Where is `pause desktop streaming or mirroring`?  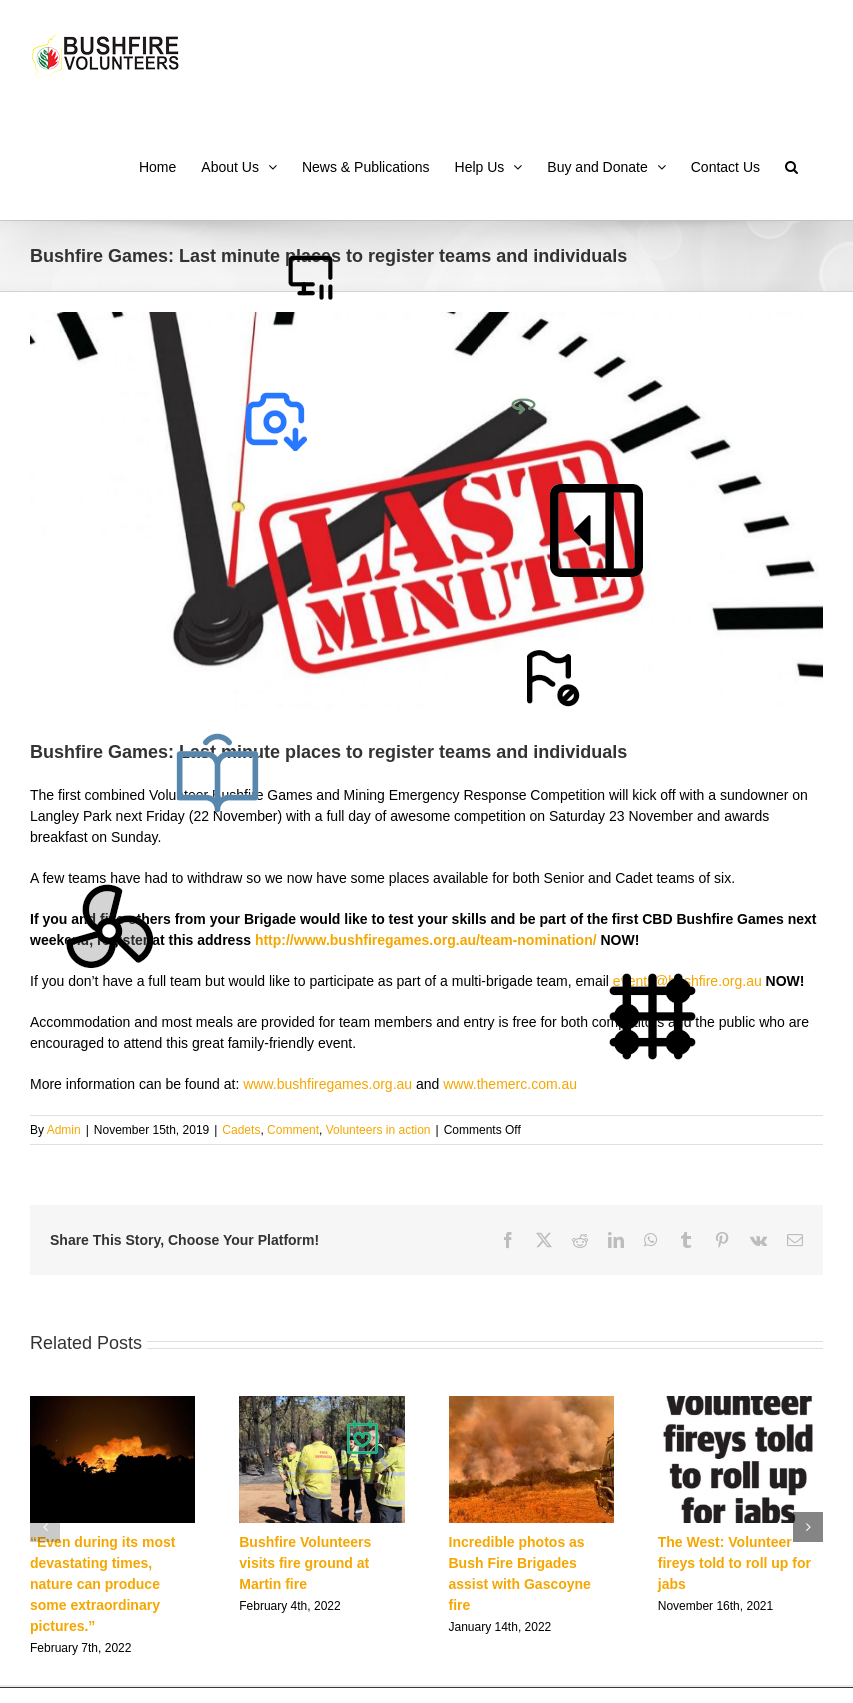 pause desktop streaming or mirroring is located at coordinates (310, 275).